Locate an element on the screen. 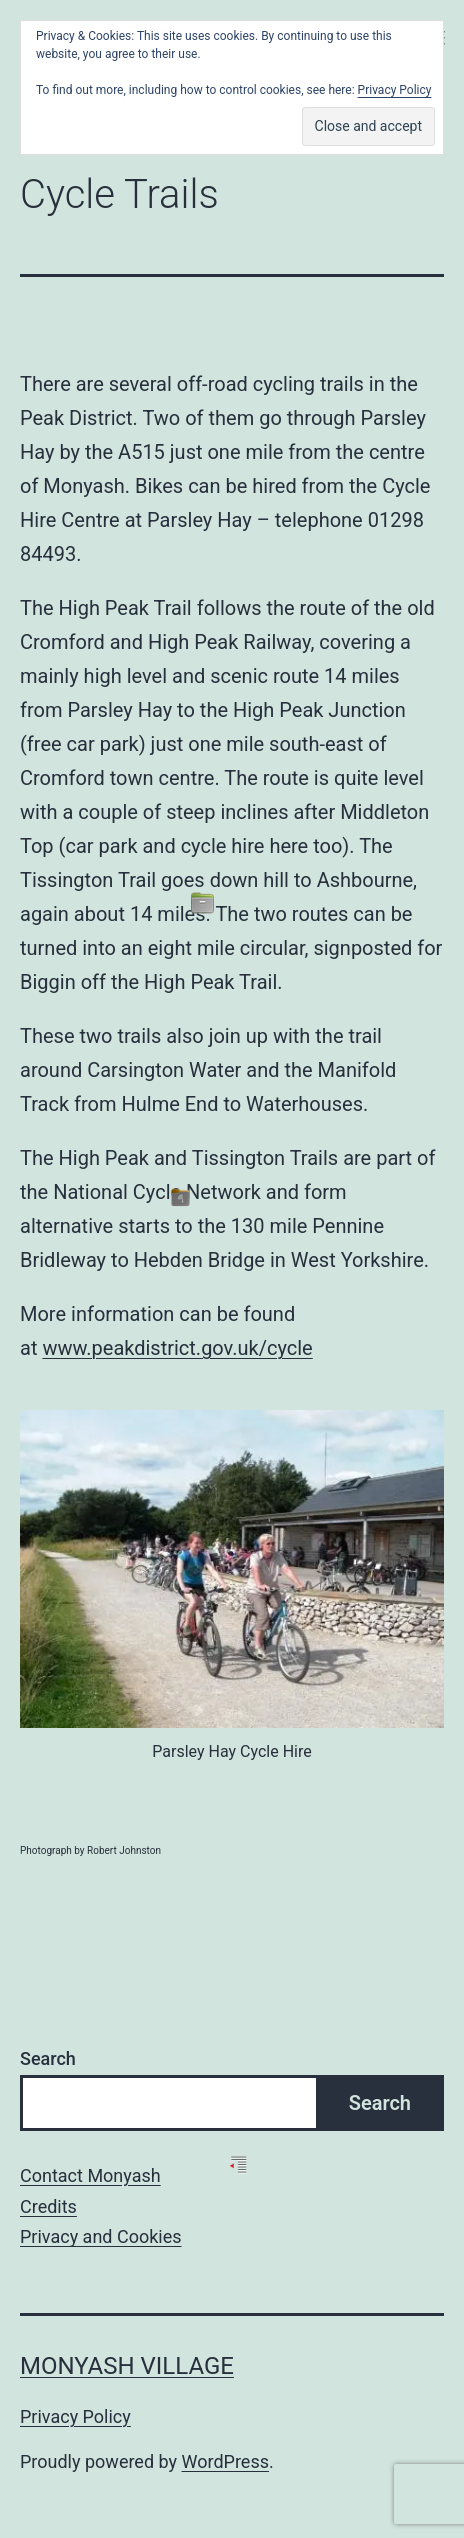  open insync cloud sync folder is located at coordinates (180, 1197).